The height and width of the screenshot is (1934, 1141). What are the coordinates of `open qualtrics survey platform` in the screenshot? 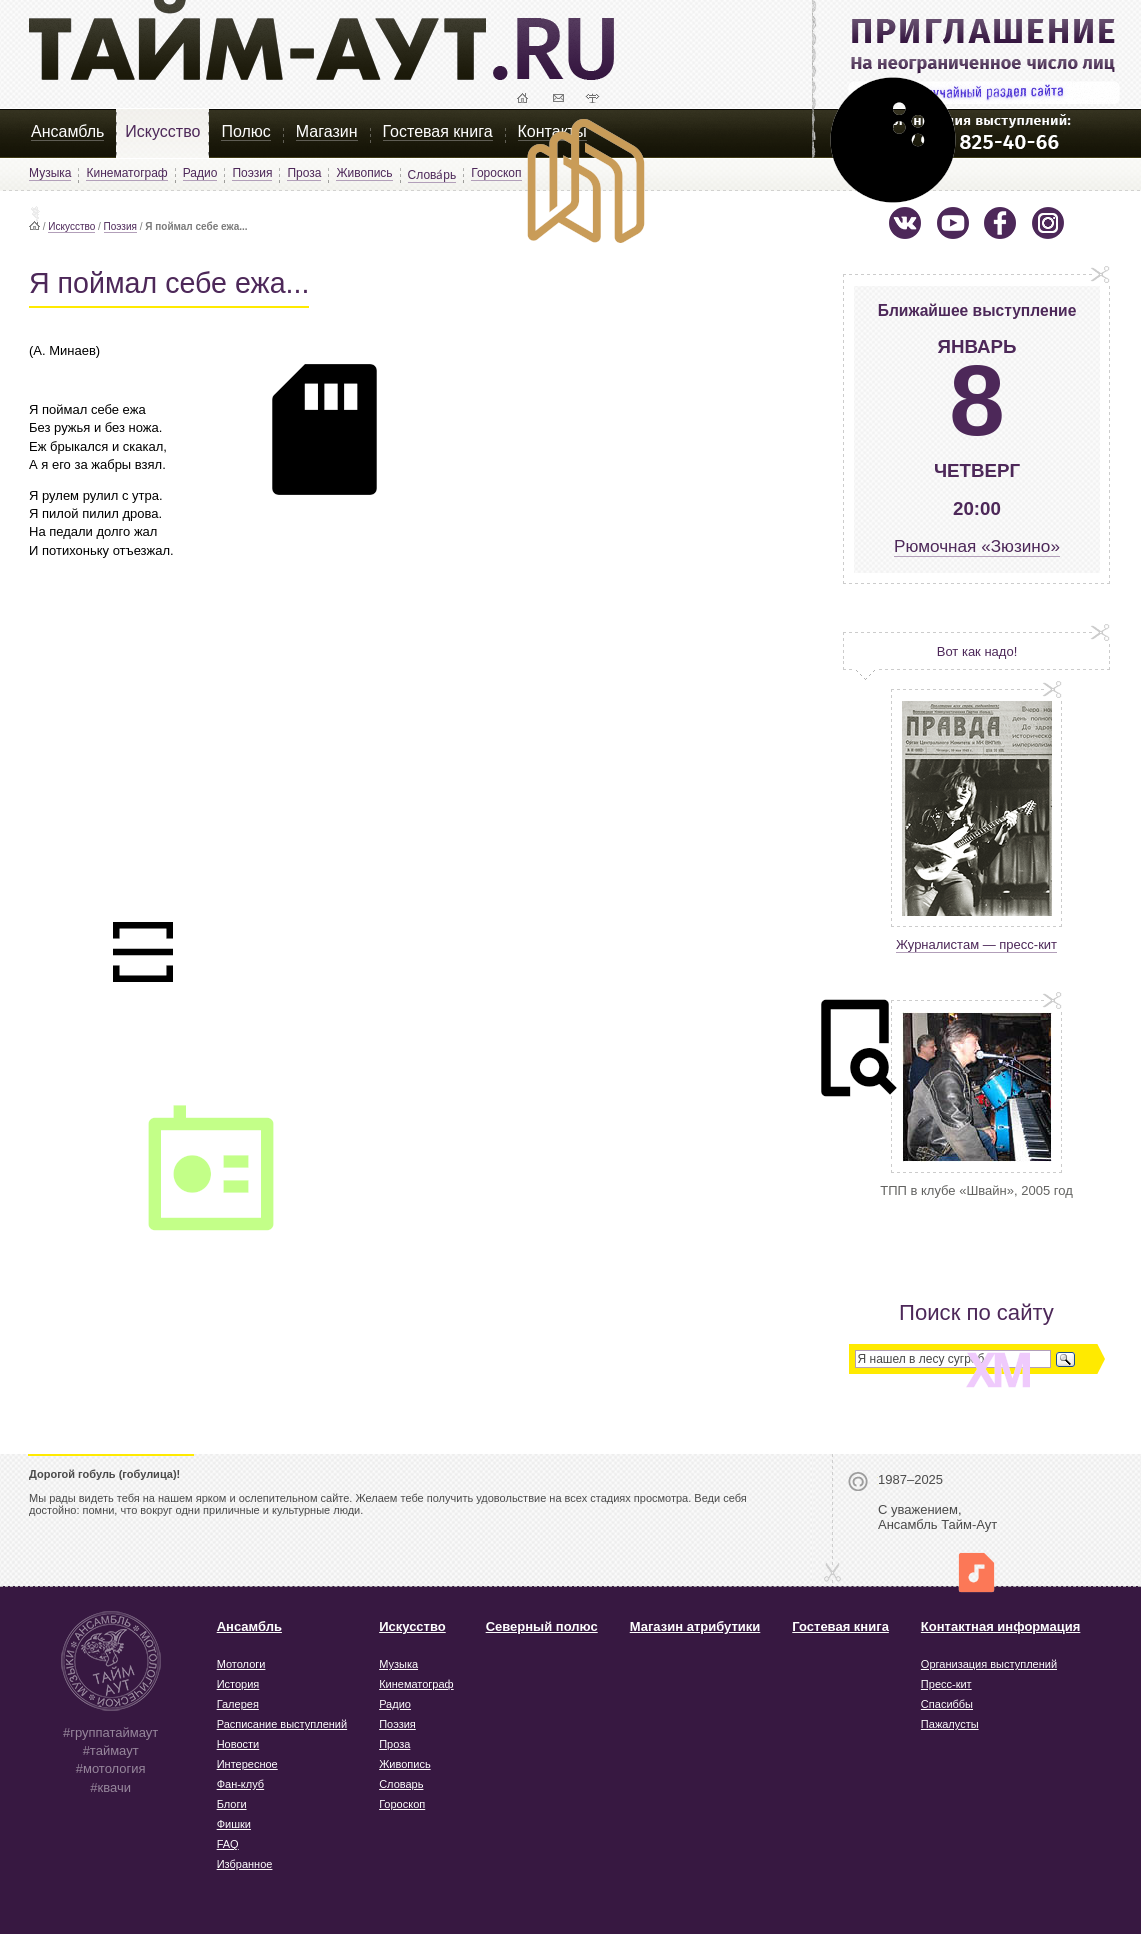 It's located at (998, 1370).